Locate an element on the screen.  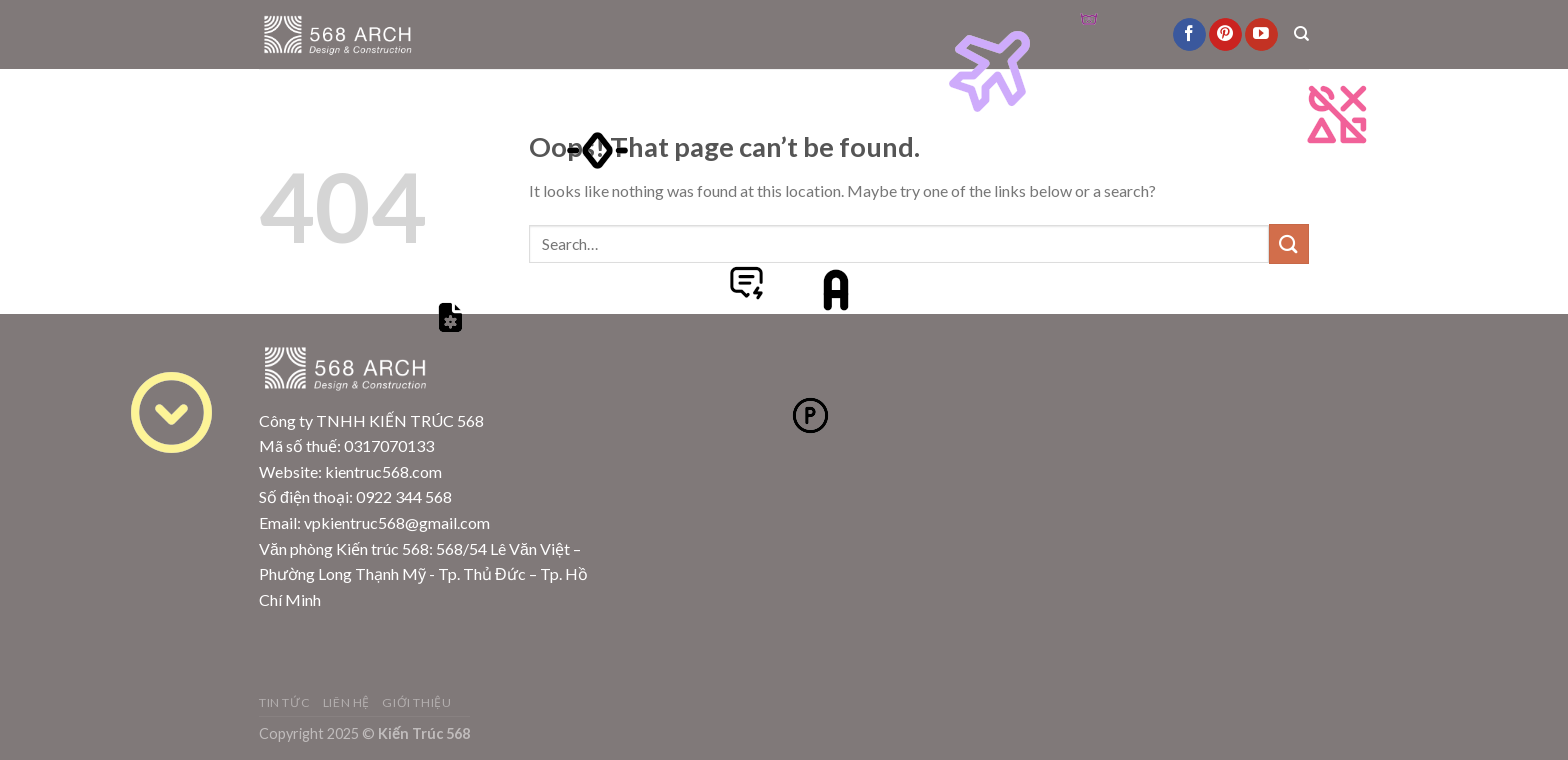
wash at high temperature setting (5 dots) is located at coordinates (1089, 19).